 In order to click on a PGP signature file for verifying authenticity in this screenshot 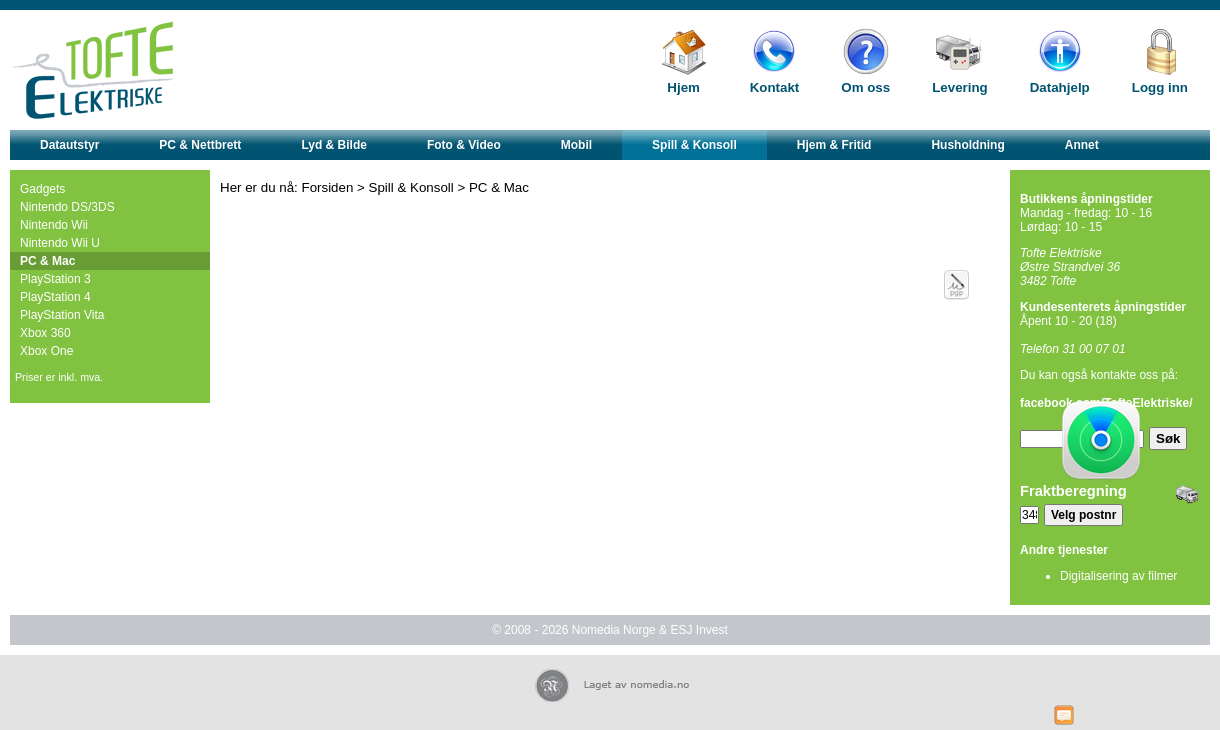, I will do `click(956, 284)`.